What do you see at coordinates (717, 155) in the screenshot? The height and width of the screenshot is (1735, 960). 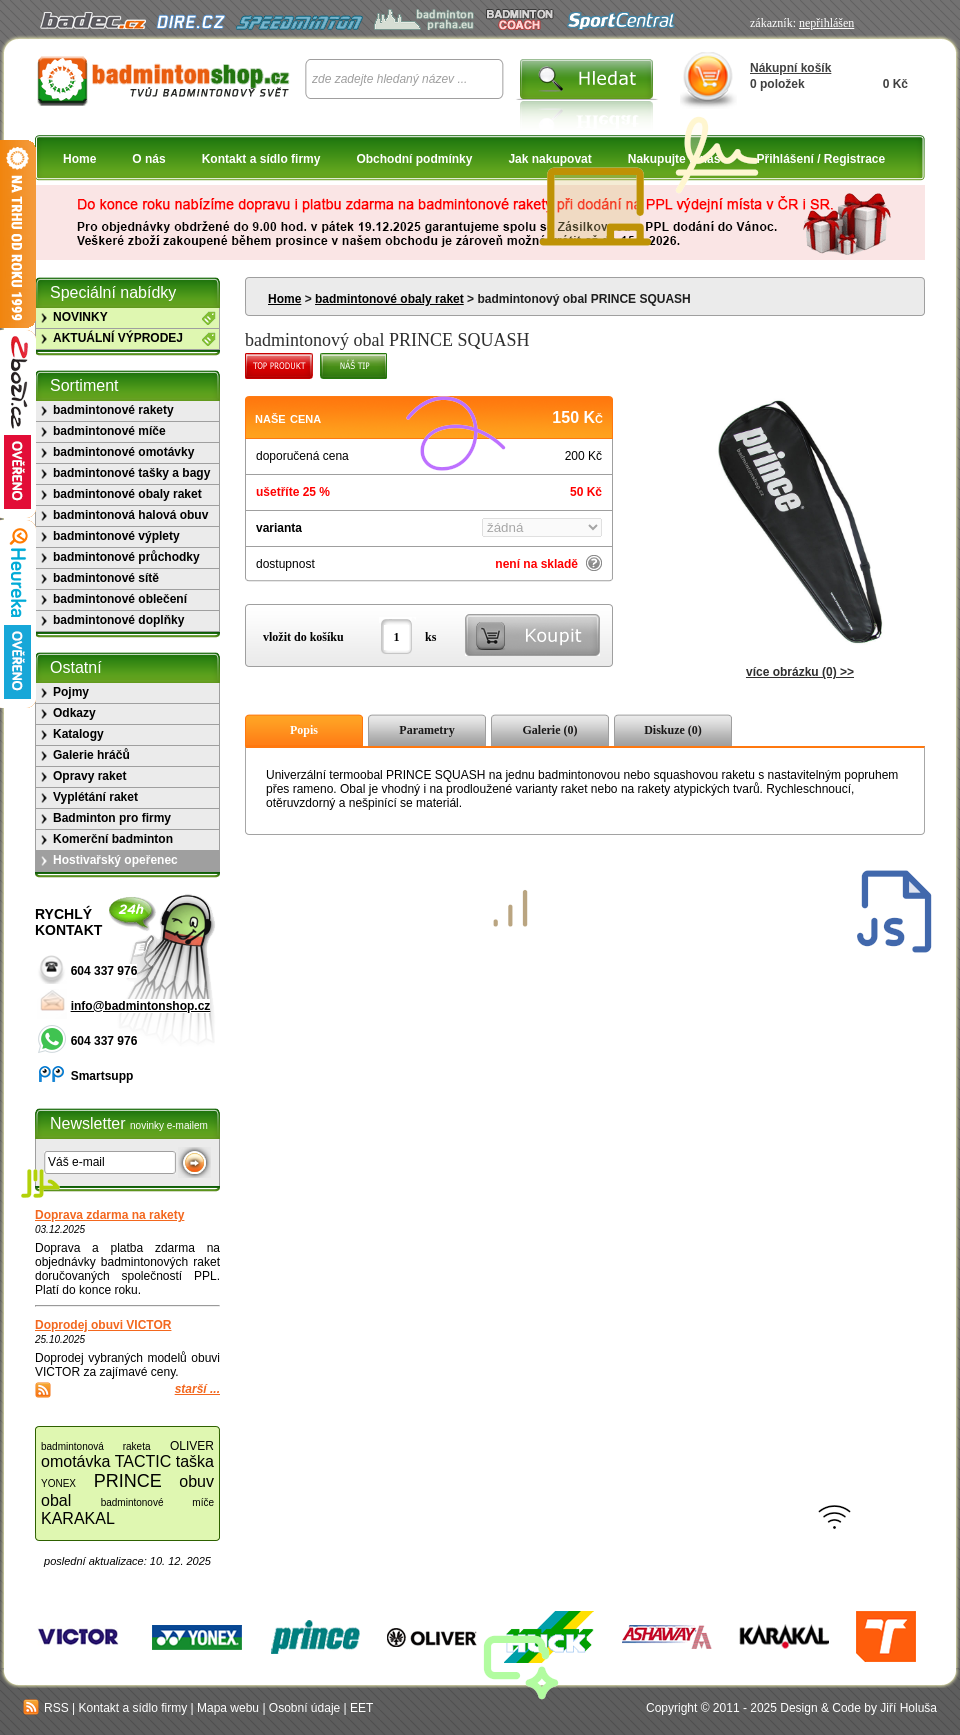 I see `add your signature to a document` at bounding box center [717, 155].